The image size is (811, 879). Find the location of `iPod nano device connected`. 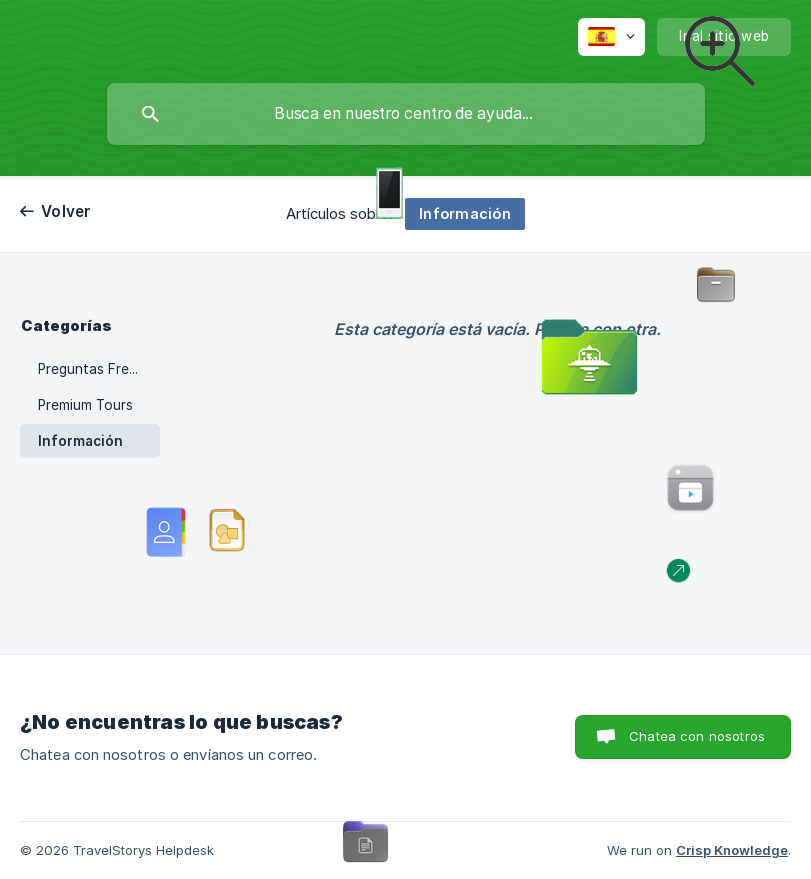

iPod nano device connected is located at coordinates (389, 193).